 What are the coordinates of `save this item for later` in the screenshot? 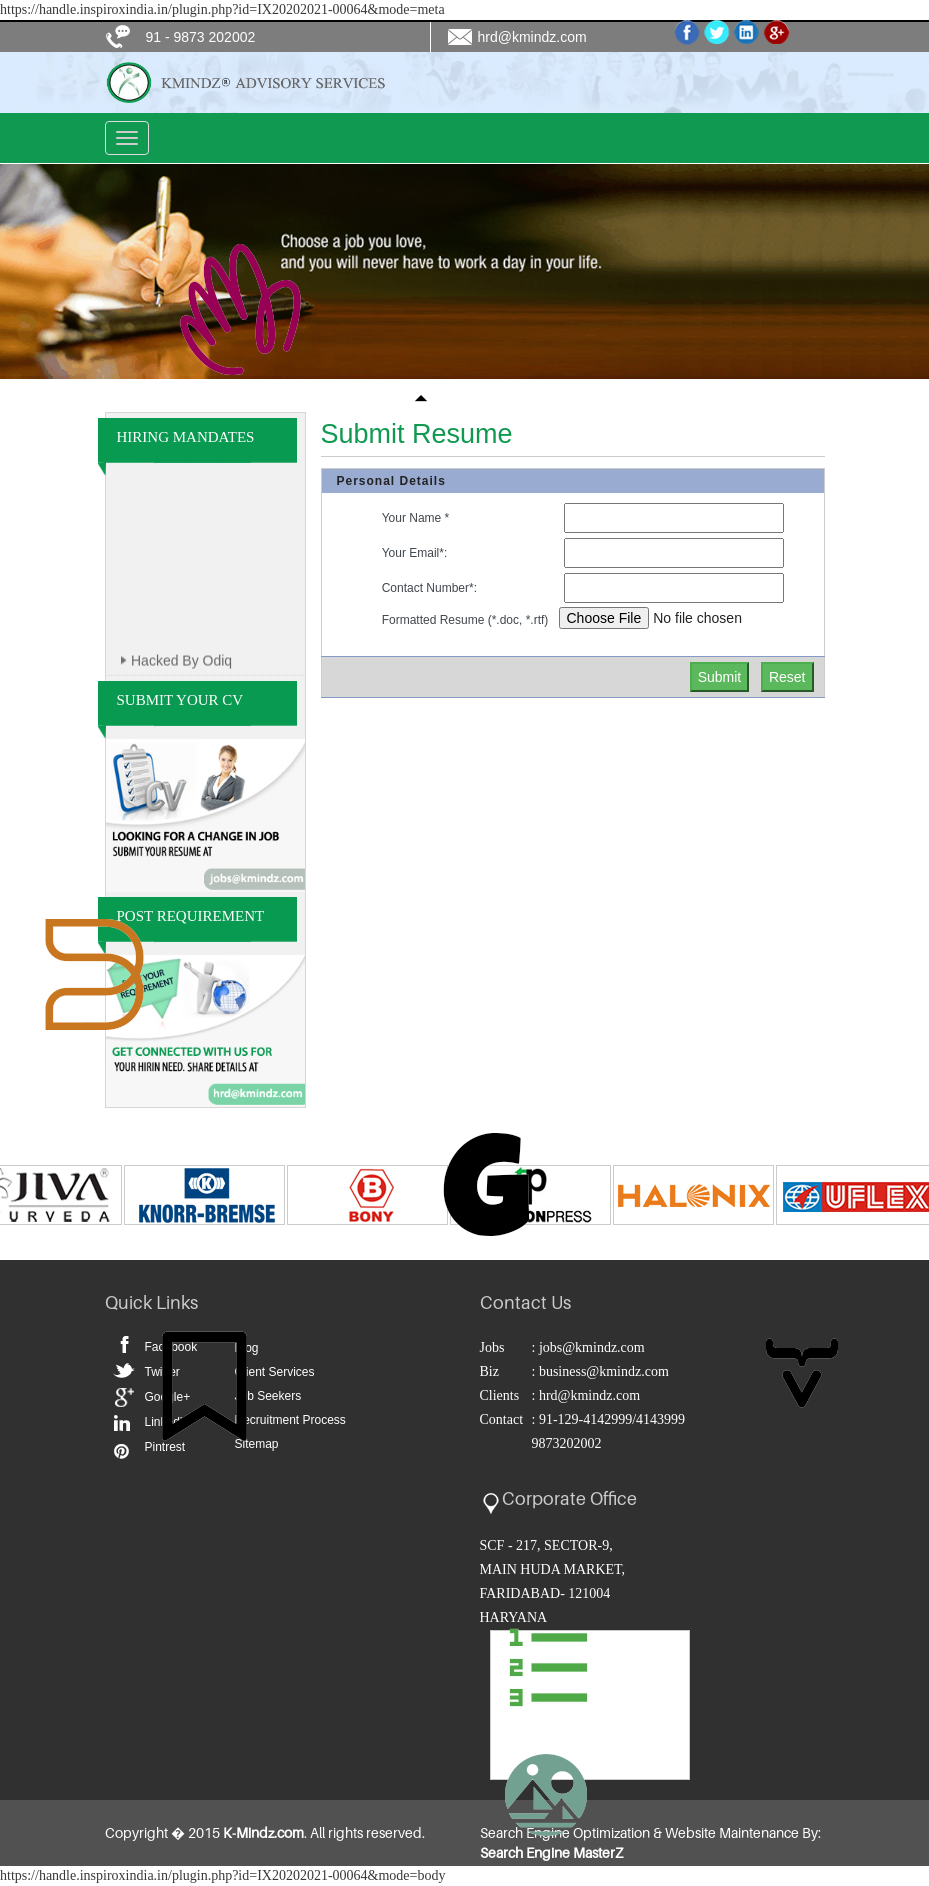 It's located at (204, 1384).